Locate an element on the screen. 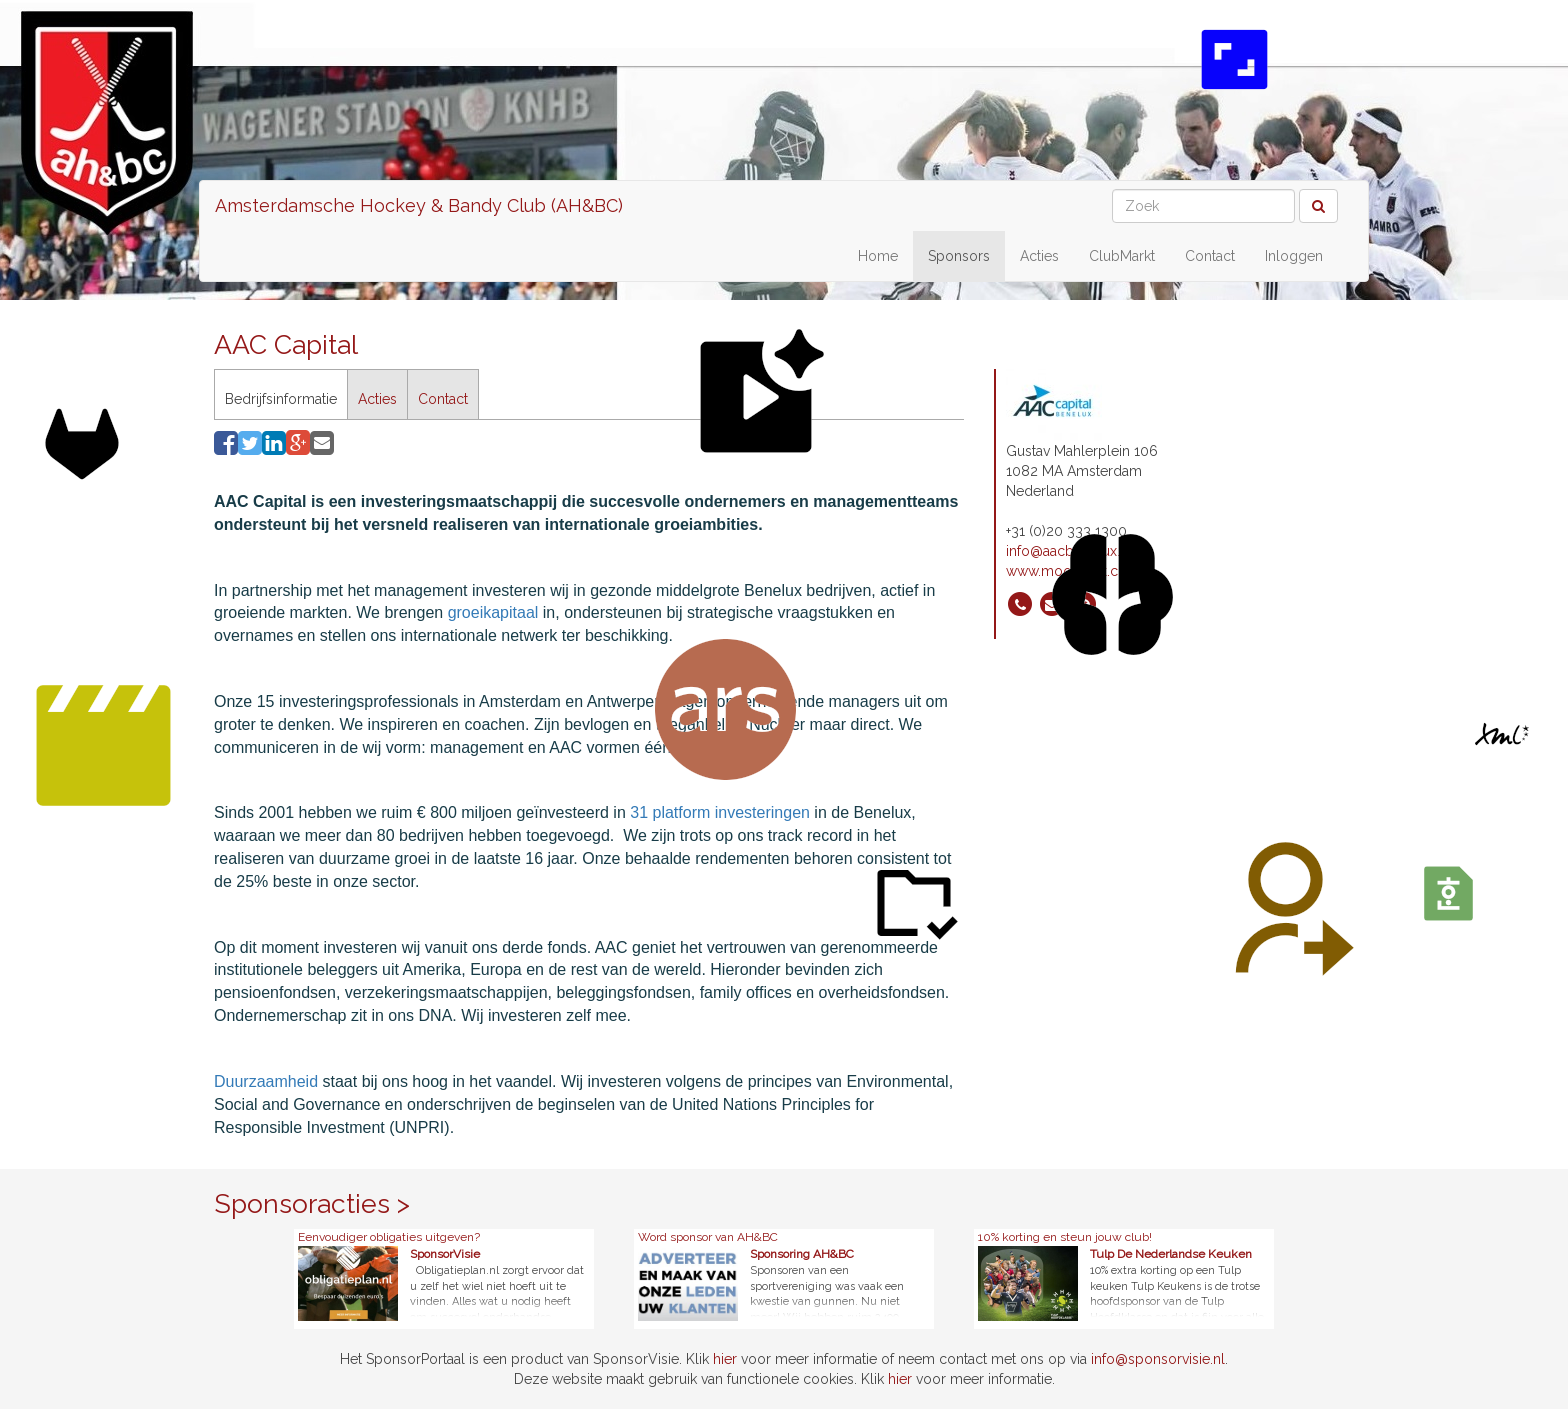 Image resolution: width=1568 pixels, height=1409 pixels. access video or movie content is located at coordinates (103, 745).